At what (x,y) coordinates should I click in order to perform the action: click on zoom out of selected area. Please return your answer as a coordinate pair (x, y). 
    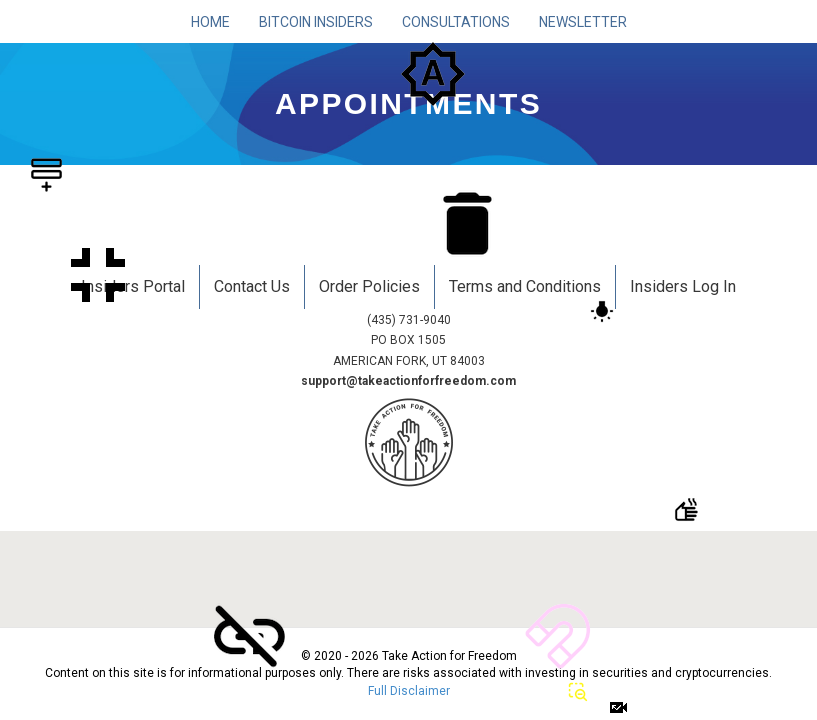
    Looking at the image, I should click on (577, 691).